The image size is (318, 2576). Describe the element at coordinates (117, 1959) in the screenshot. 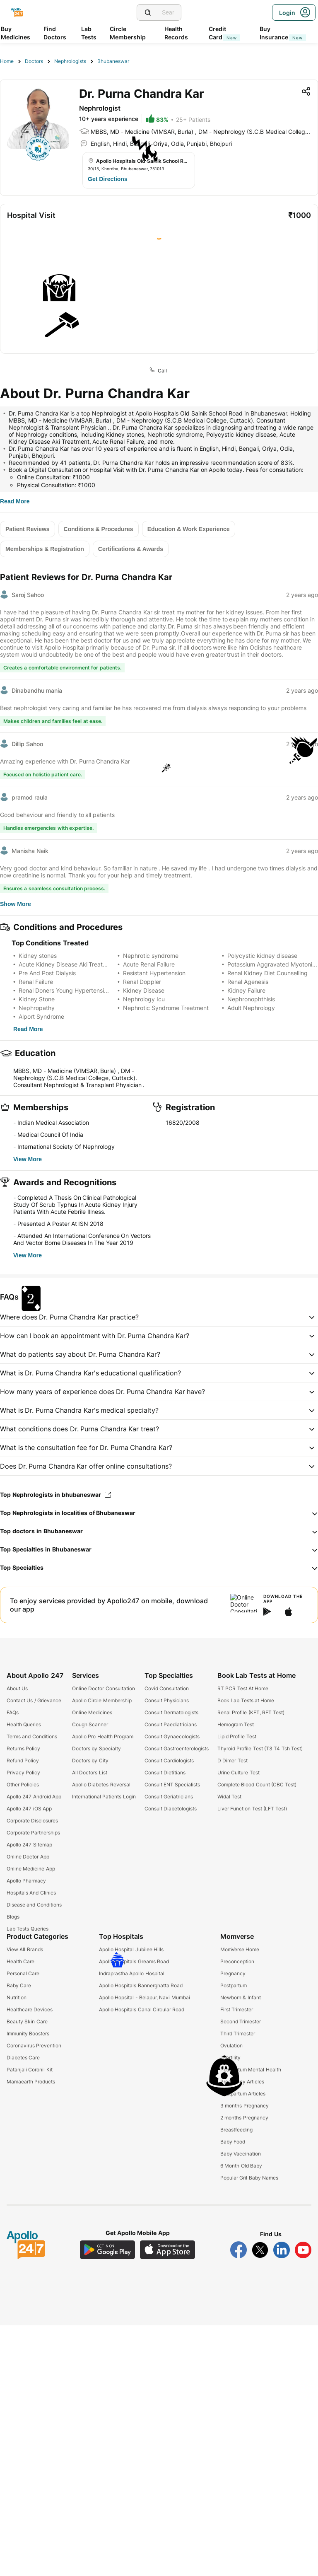

I see `access bakery or dessert options` at that location.